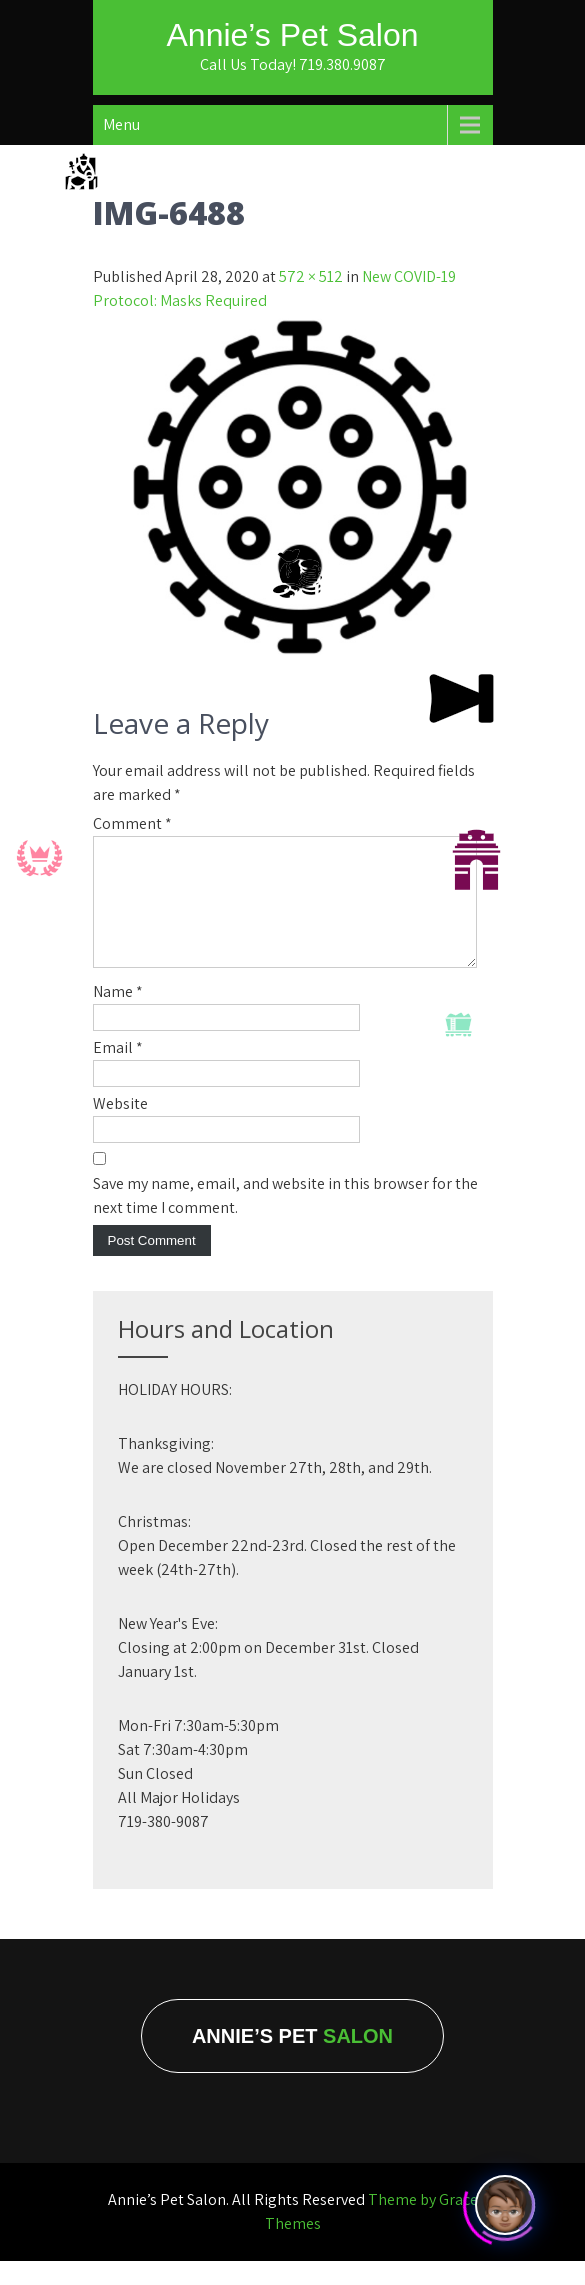  What do you see at coordinates (461, 698) in the screenshot?
I see `skip to next track or media` at bounding box center [461, 698].